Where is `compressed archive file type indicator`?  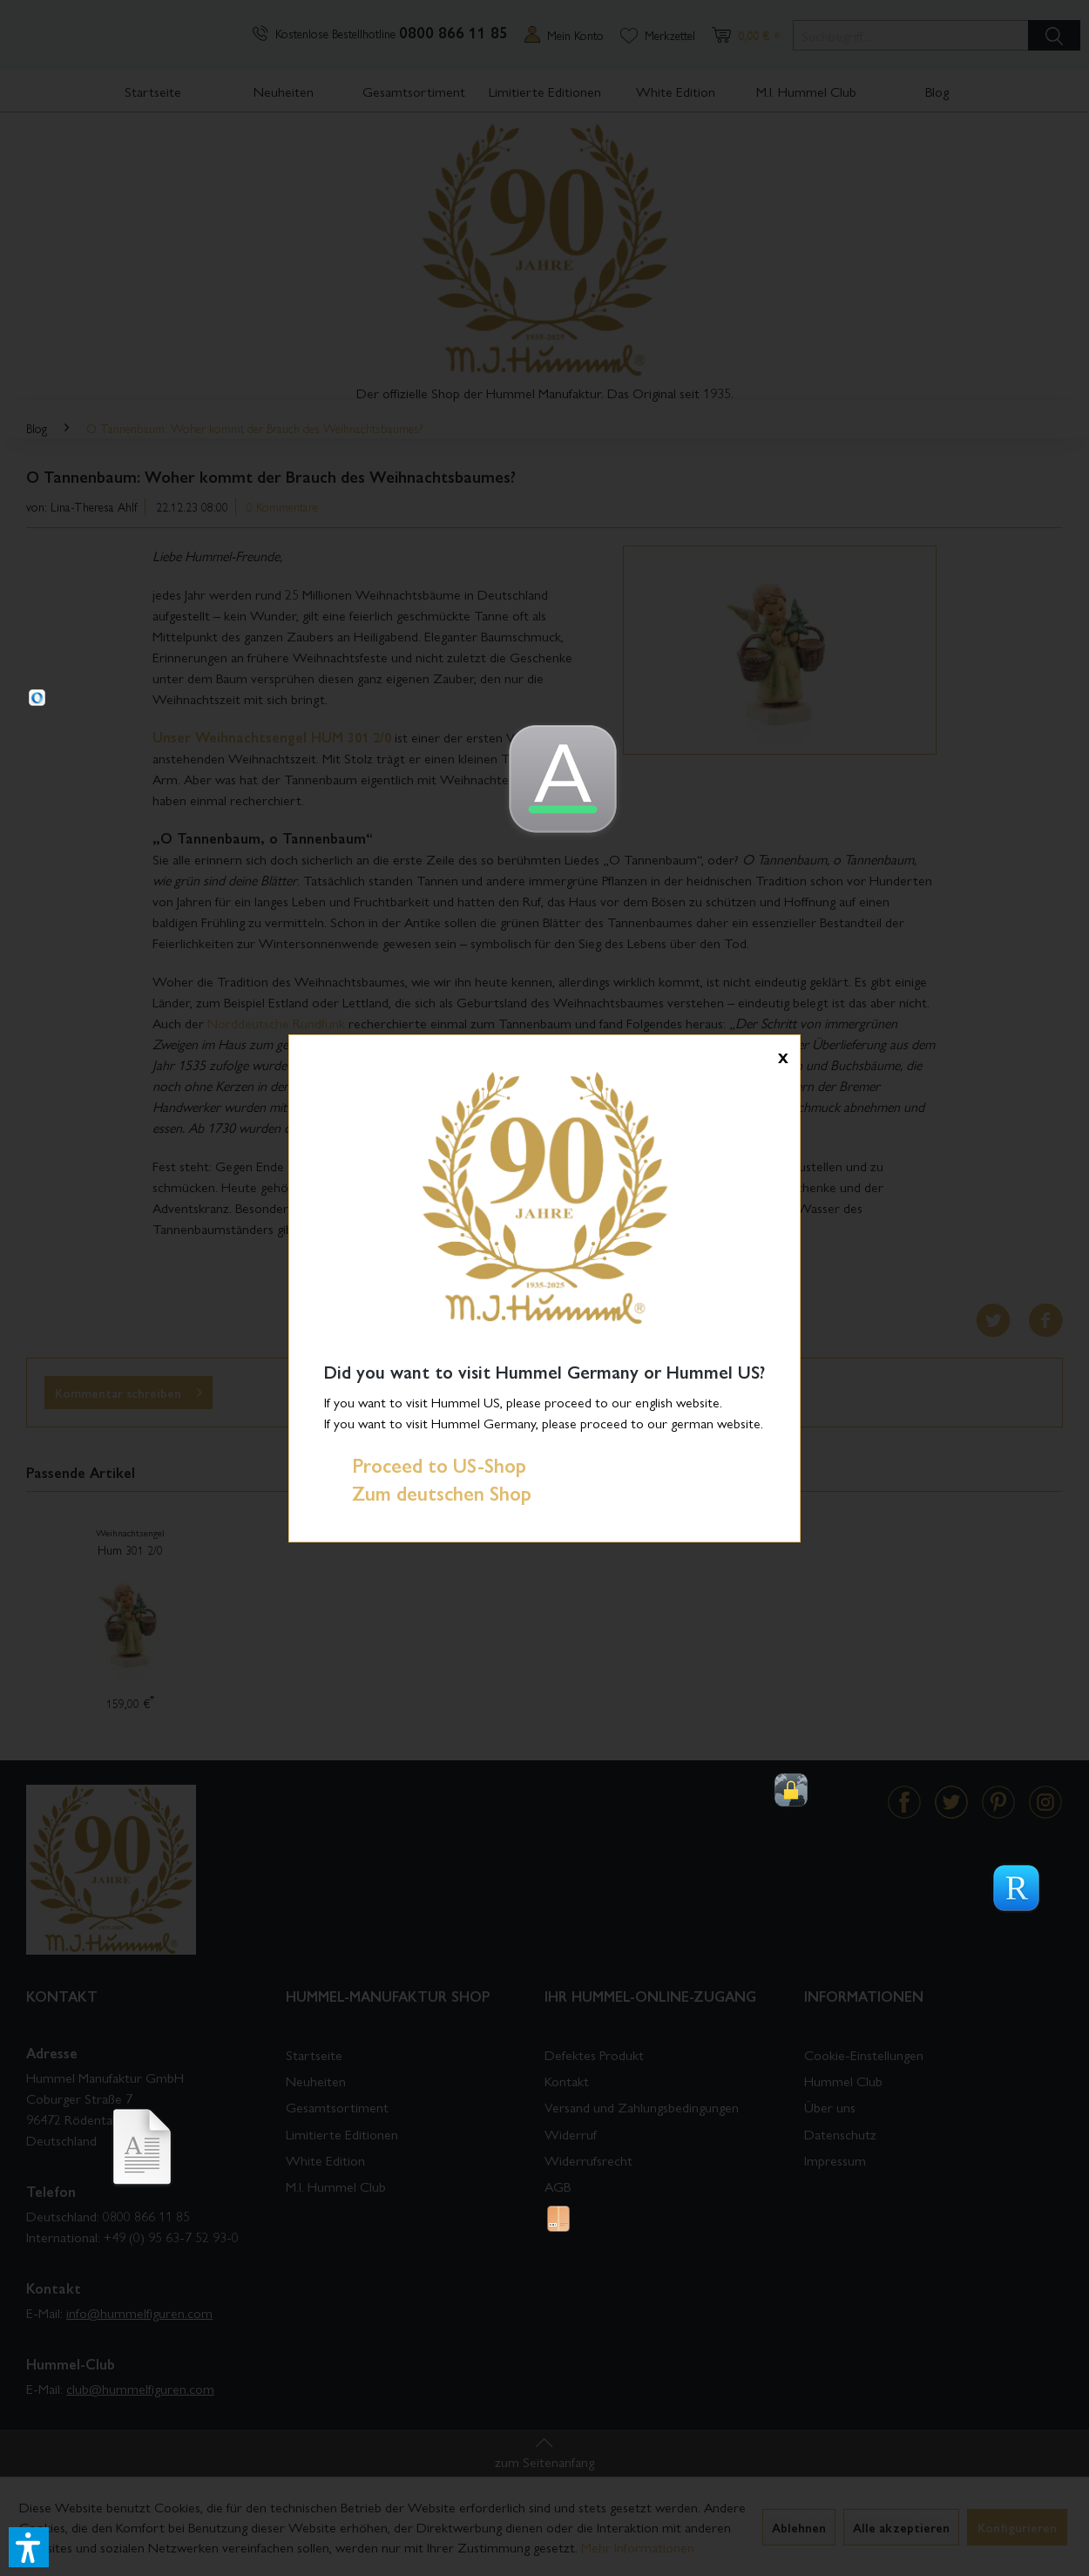
compressed archive file type indicator is located at coordinates (558, 2219).